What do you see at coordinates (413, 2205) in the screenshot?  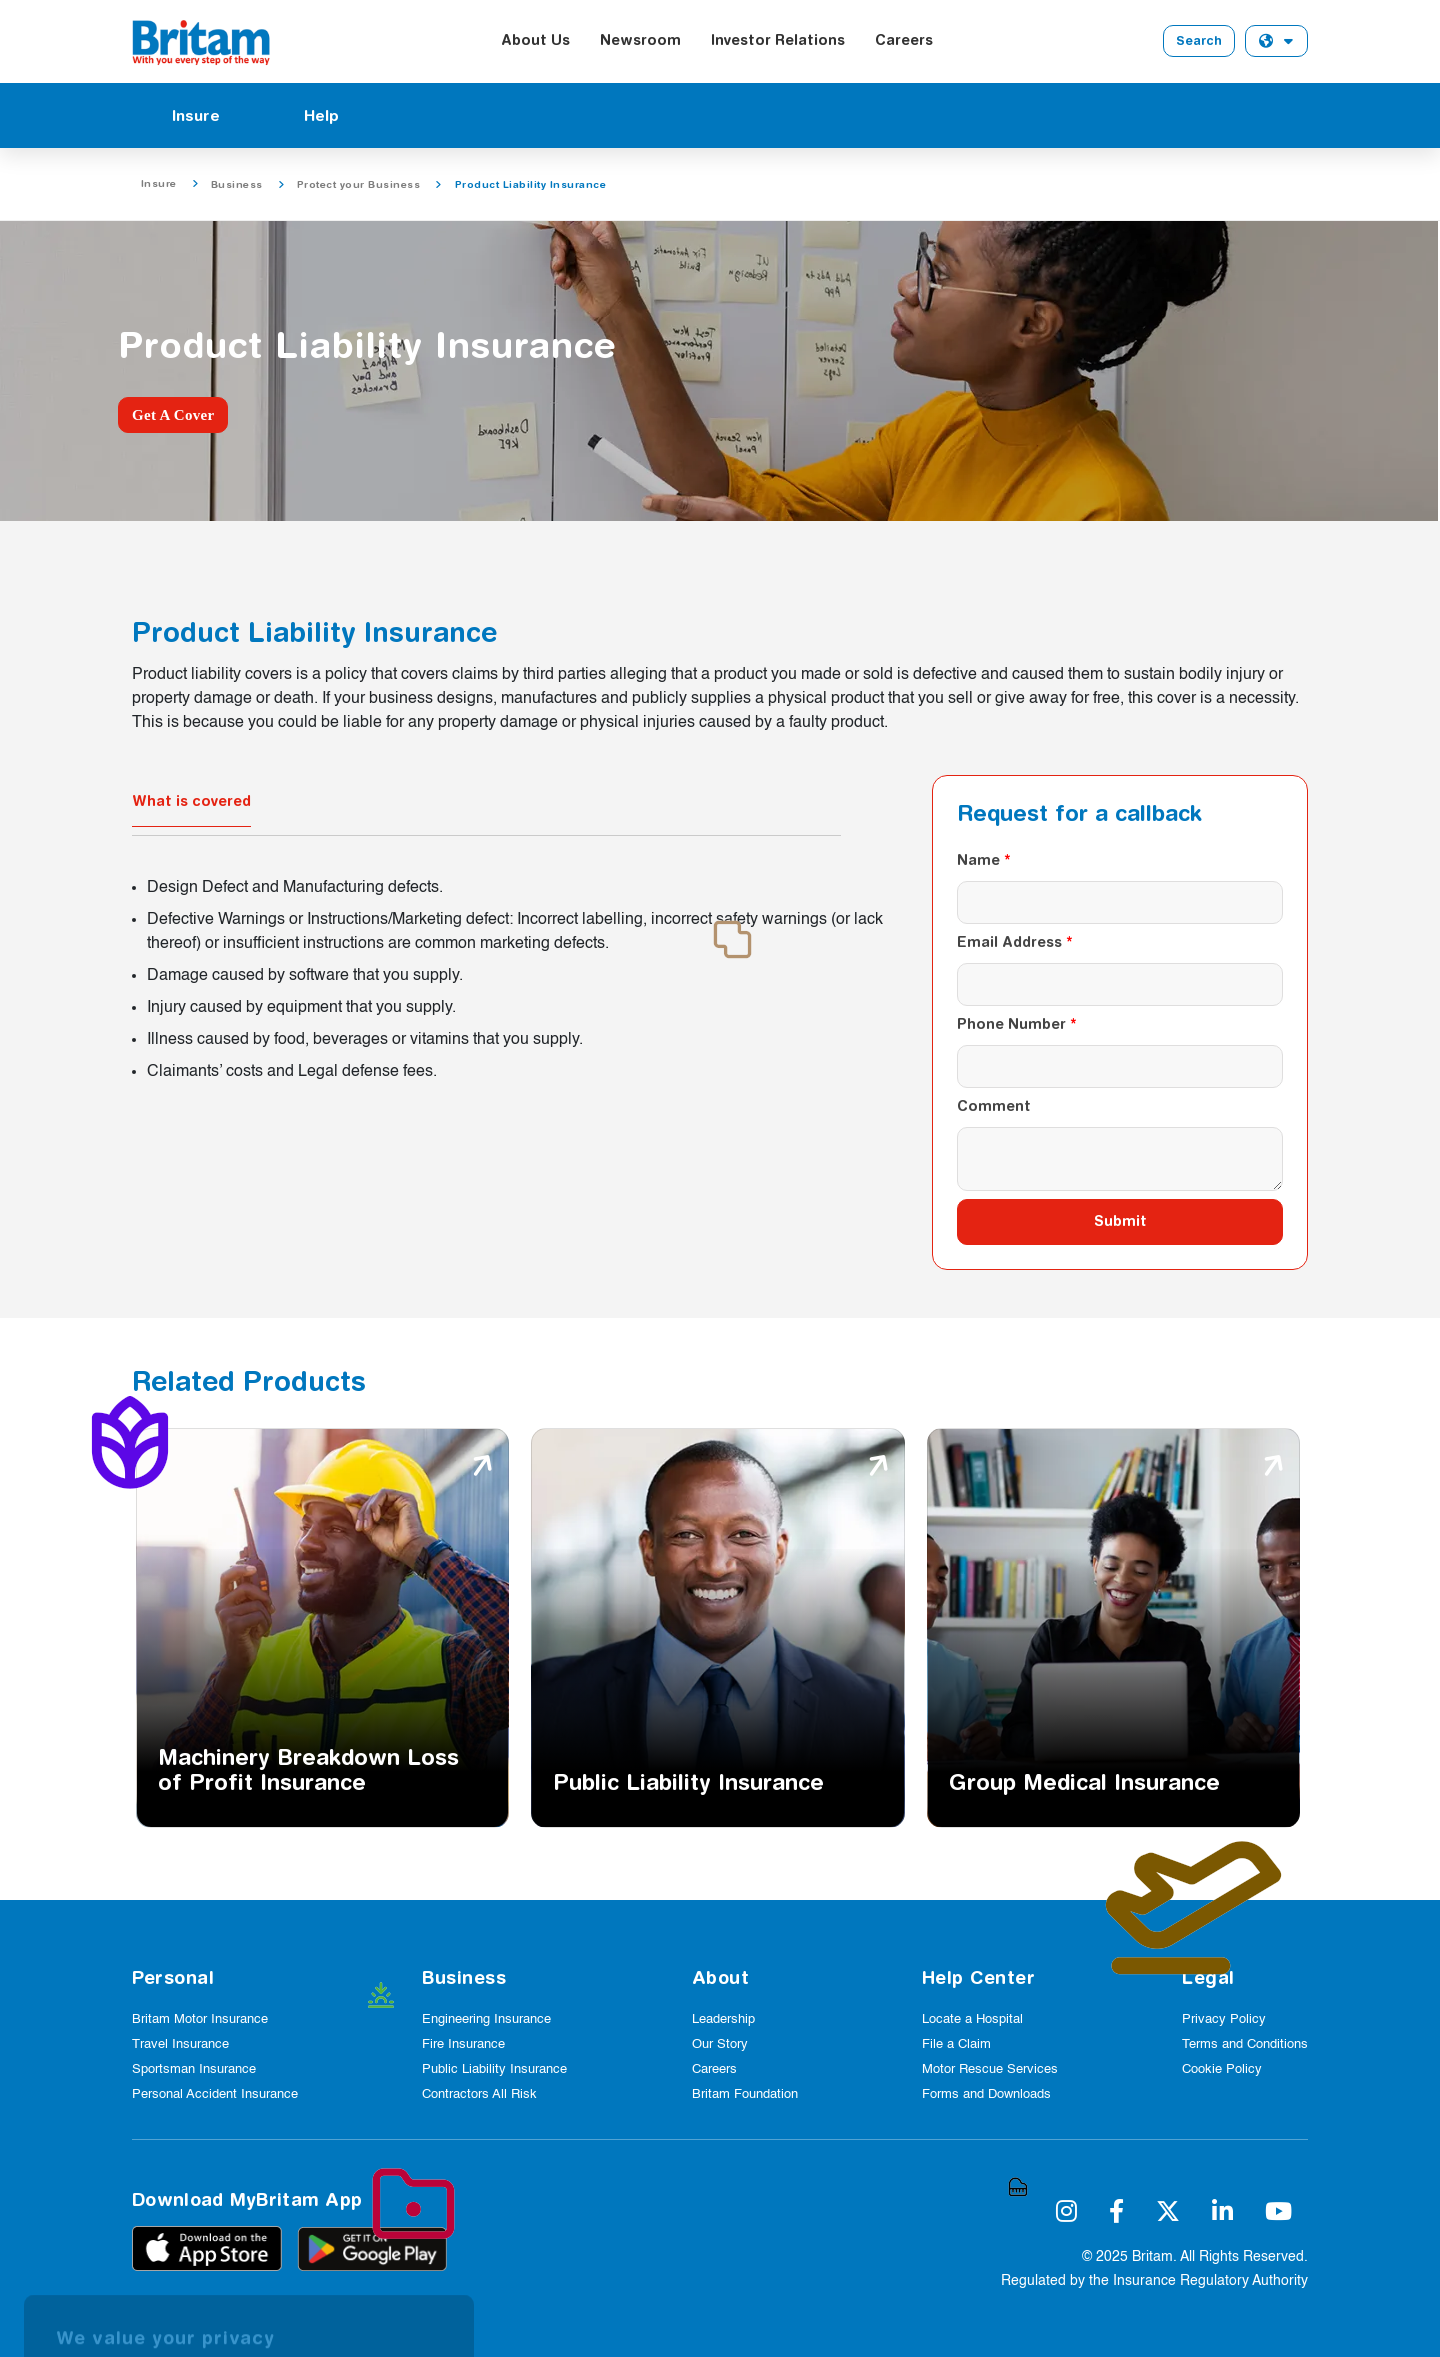 I see `folder with new or unread content` at bounding box center [413, 2205].